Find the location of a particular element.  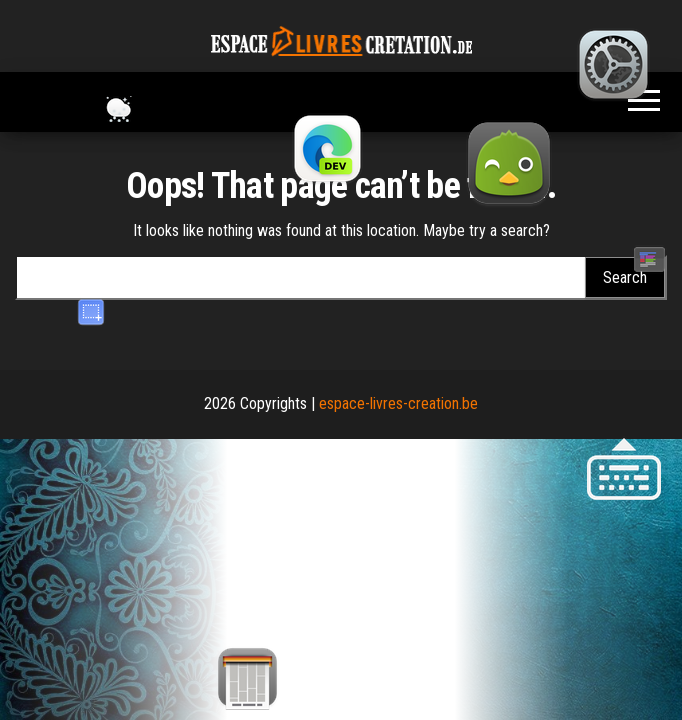

open choqok microblogging client is located at coordinates (509, 163).